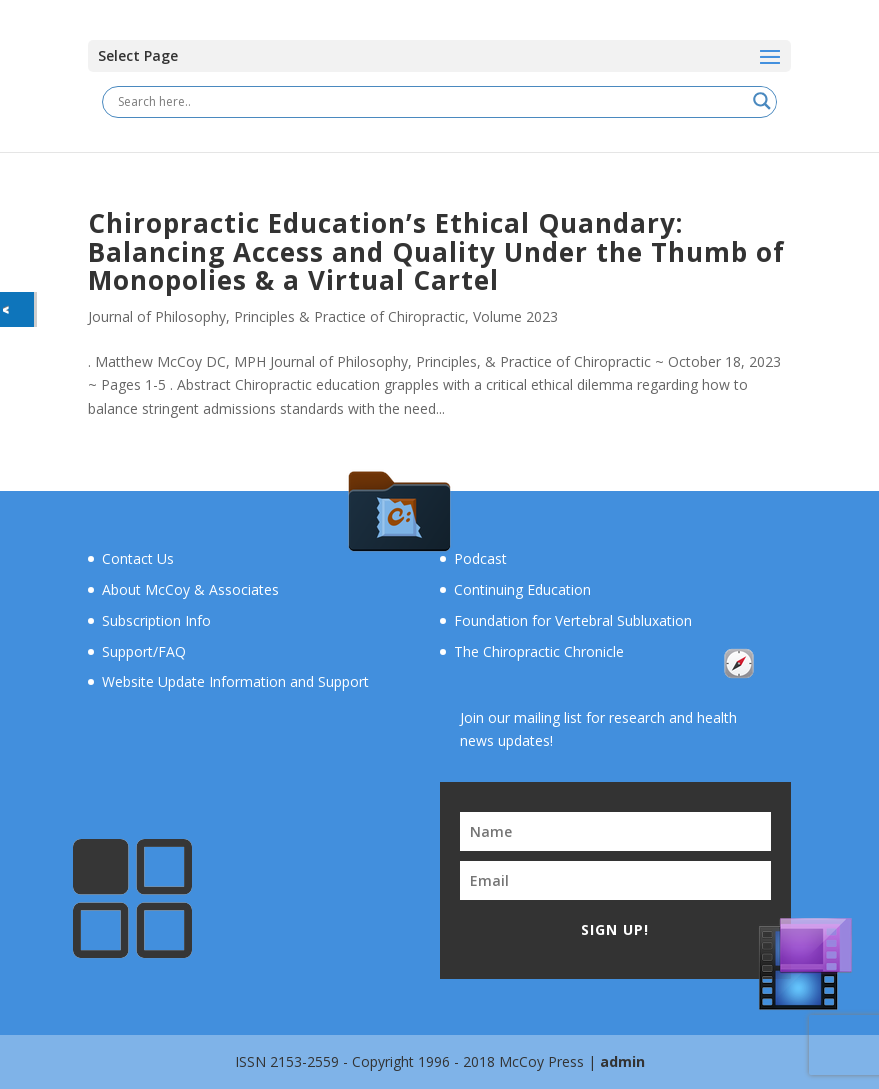  Describe the element at coordinates (805, 963) in the screenshot. I see `filter media library by type or category` at that location.